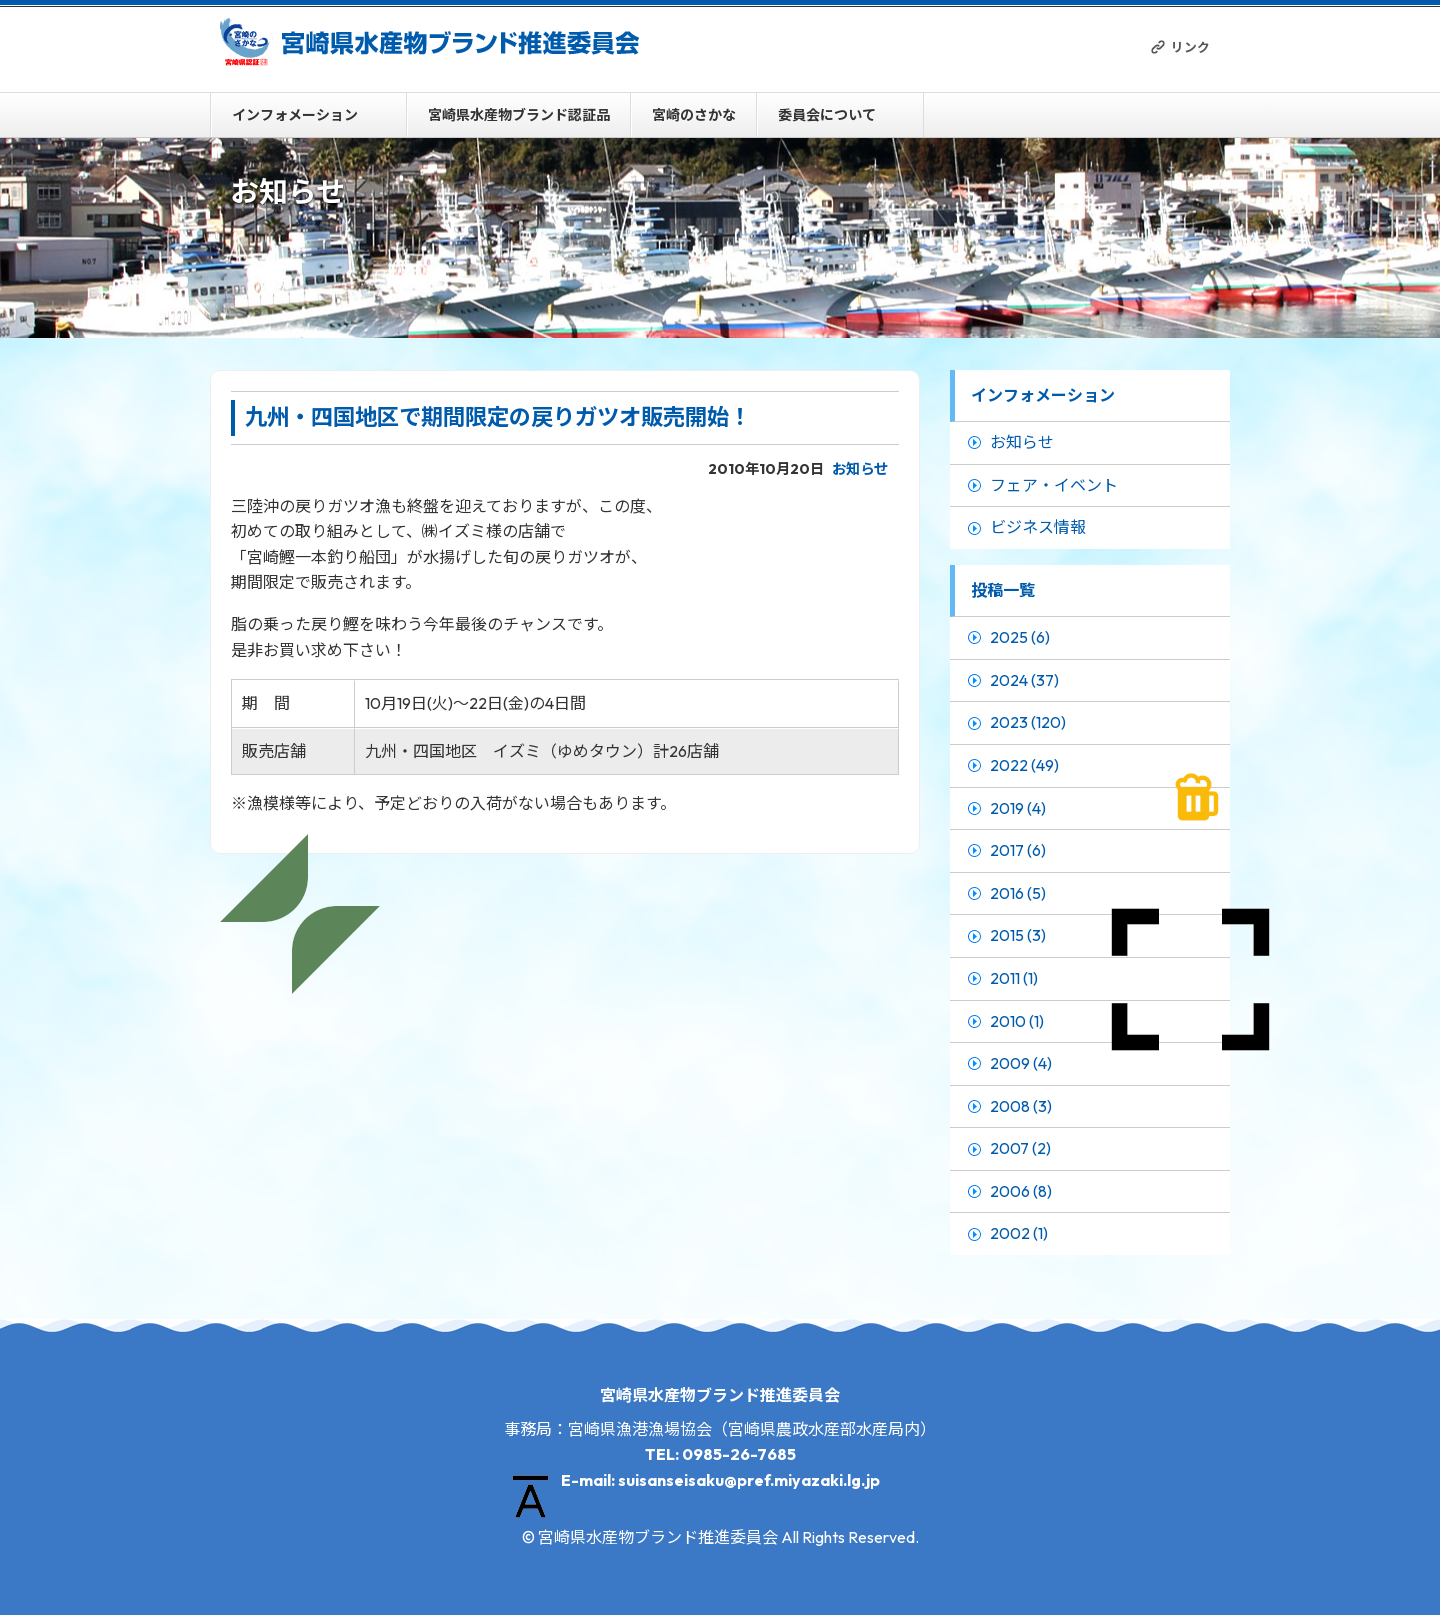 Image resolution: width=1440 pixels, height=1615 pixels. Describe the element at coordinates (530, 1495) in the screenshot. I see `apply overline formatting to selected text` at that location.